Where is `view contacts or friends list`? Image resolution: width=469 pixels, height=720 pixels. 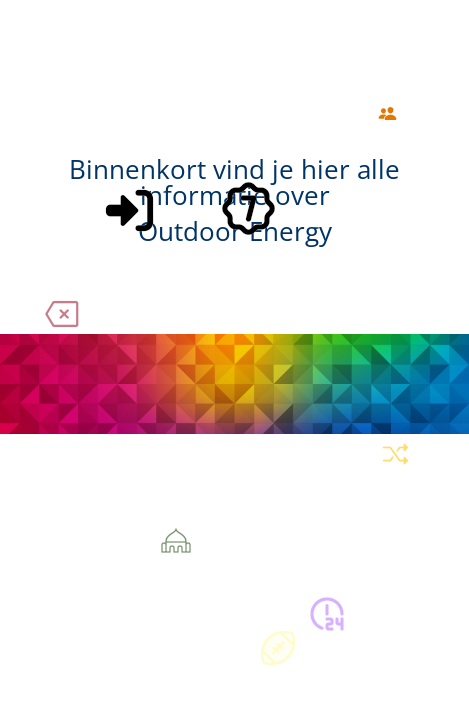
view contacts or friends list is located at coordinates (387, 113).